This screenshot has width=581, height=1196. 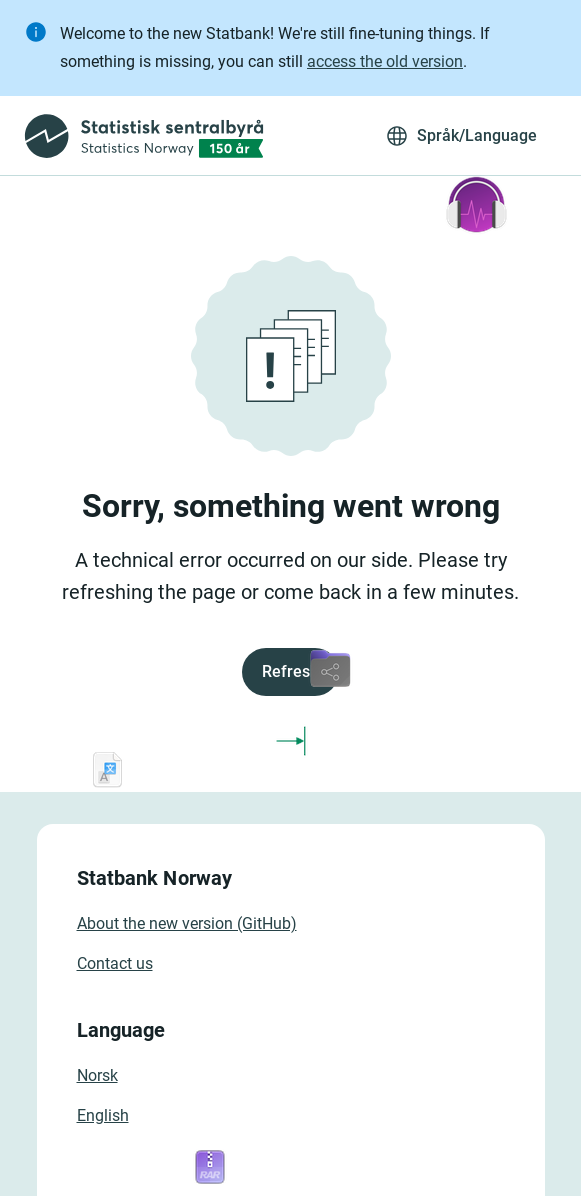 What do you see at coordinates (210, 1167) in the screenshot?
I see `a compressed RAR archive file` at bounding box center [210, 1167].